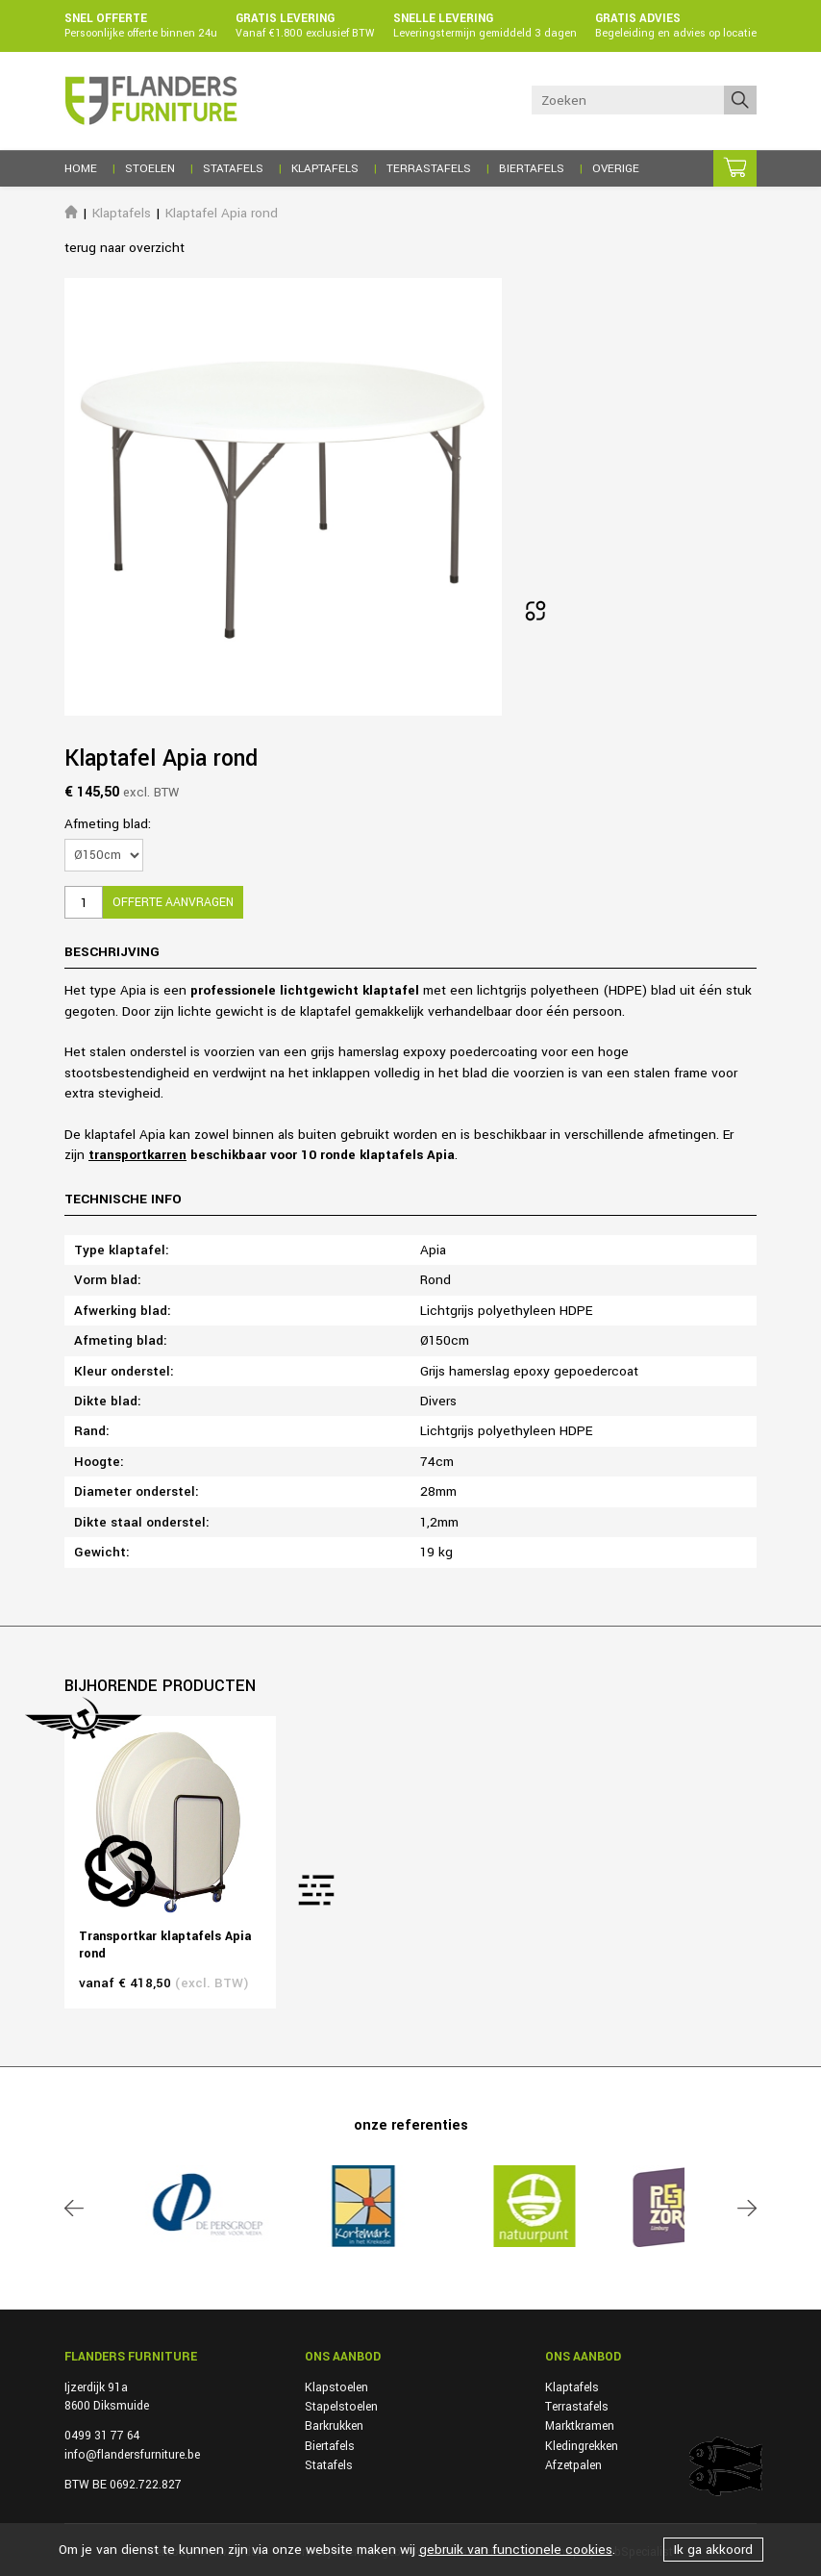  Describe the element at coordinates (535, 611) in the screenshot. I see `exchange or convert currency` at that location.